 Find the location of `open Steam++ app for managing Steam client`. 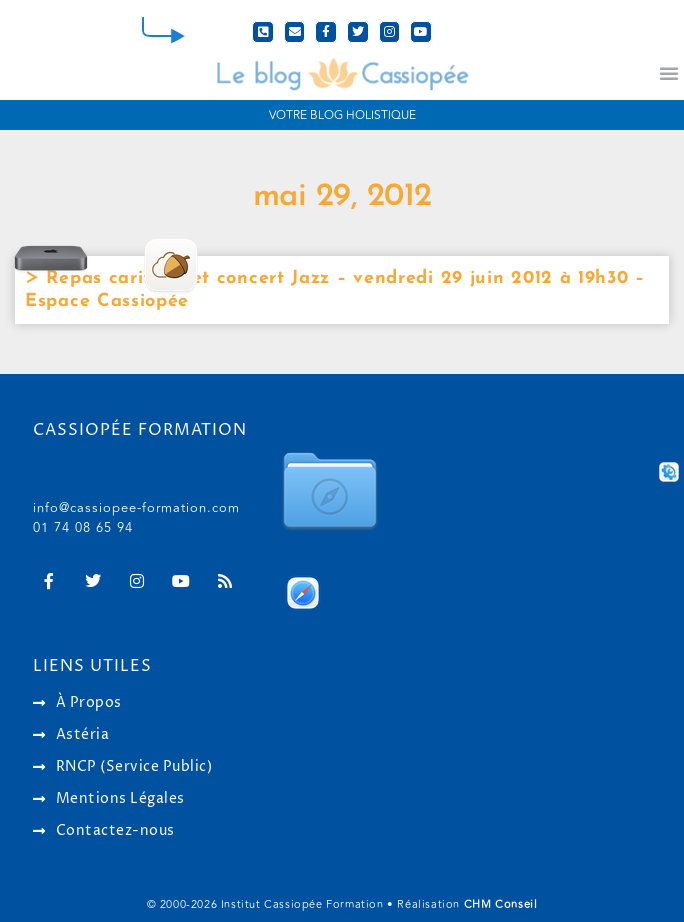

open Steam++ app for managing Steam client is located at coordinates (669, 472).